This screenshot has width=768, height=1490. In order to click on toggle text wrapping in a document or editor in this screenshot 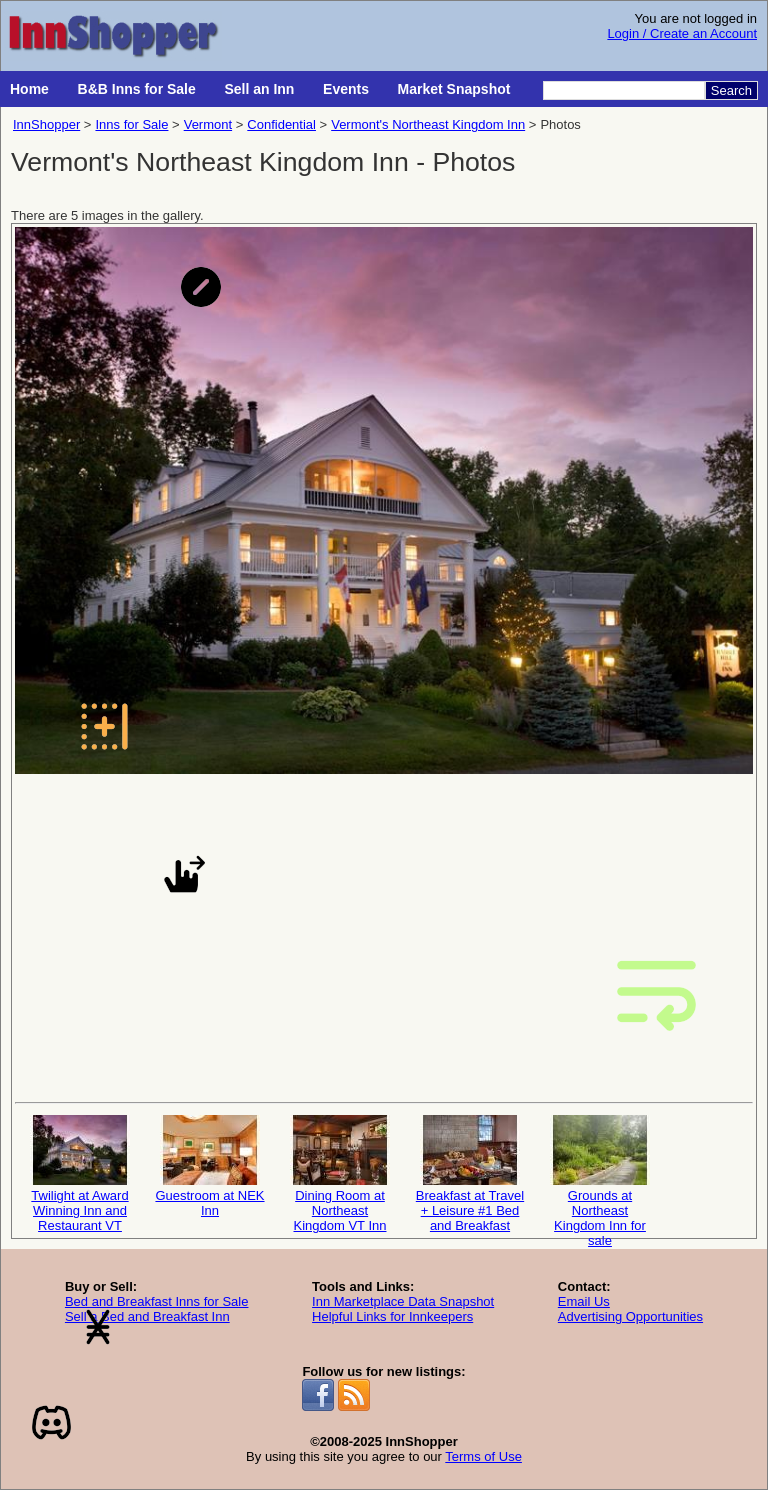, I will do `click(656, 991)`.